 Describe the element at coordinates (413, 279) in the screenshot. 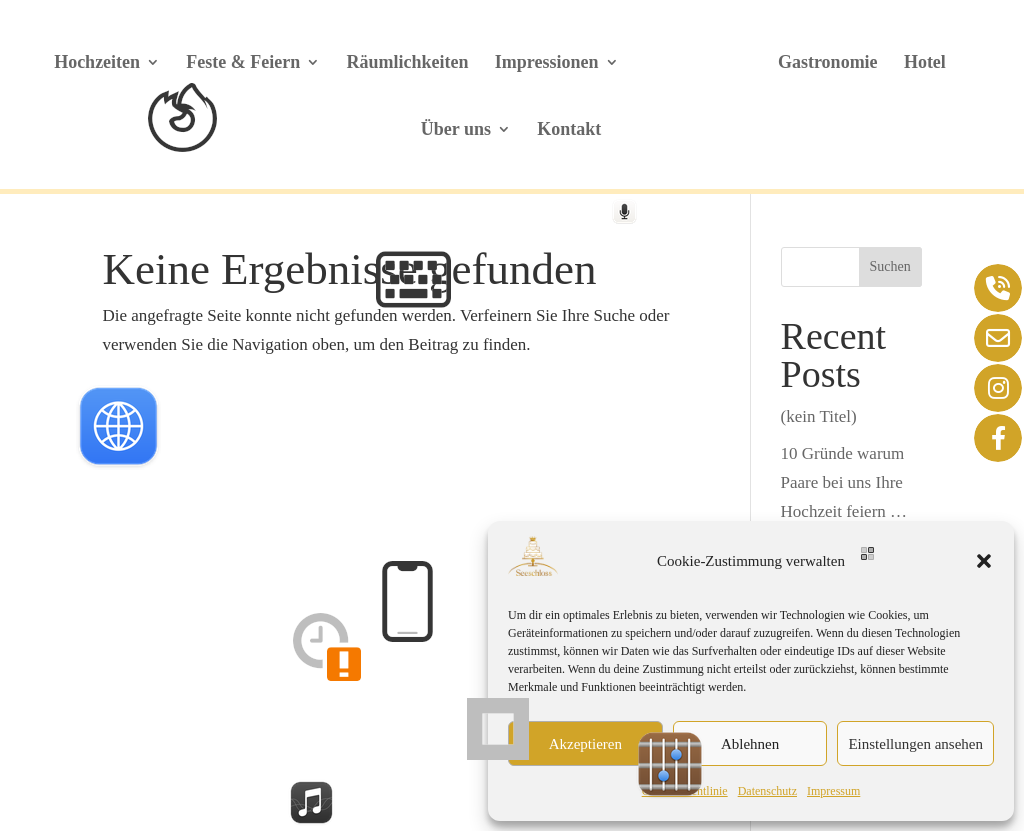

I see `open keyboard settings` at that location.